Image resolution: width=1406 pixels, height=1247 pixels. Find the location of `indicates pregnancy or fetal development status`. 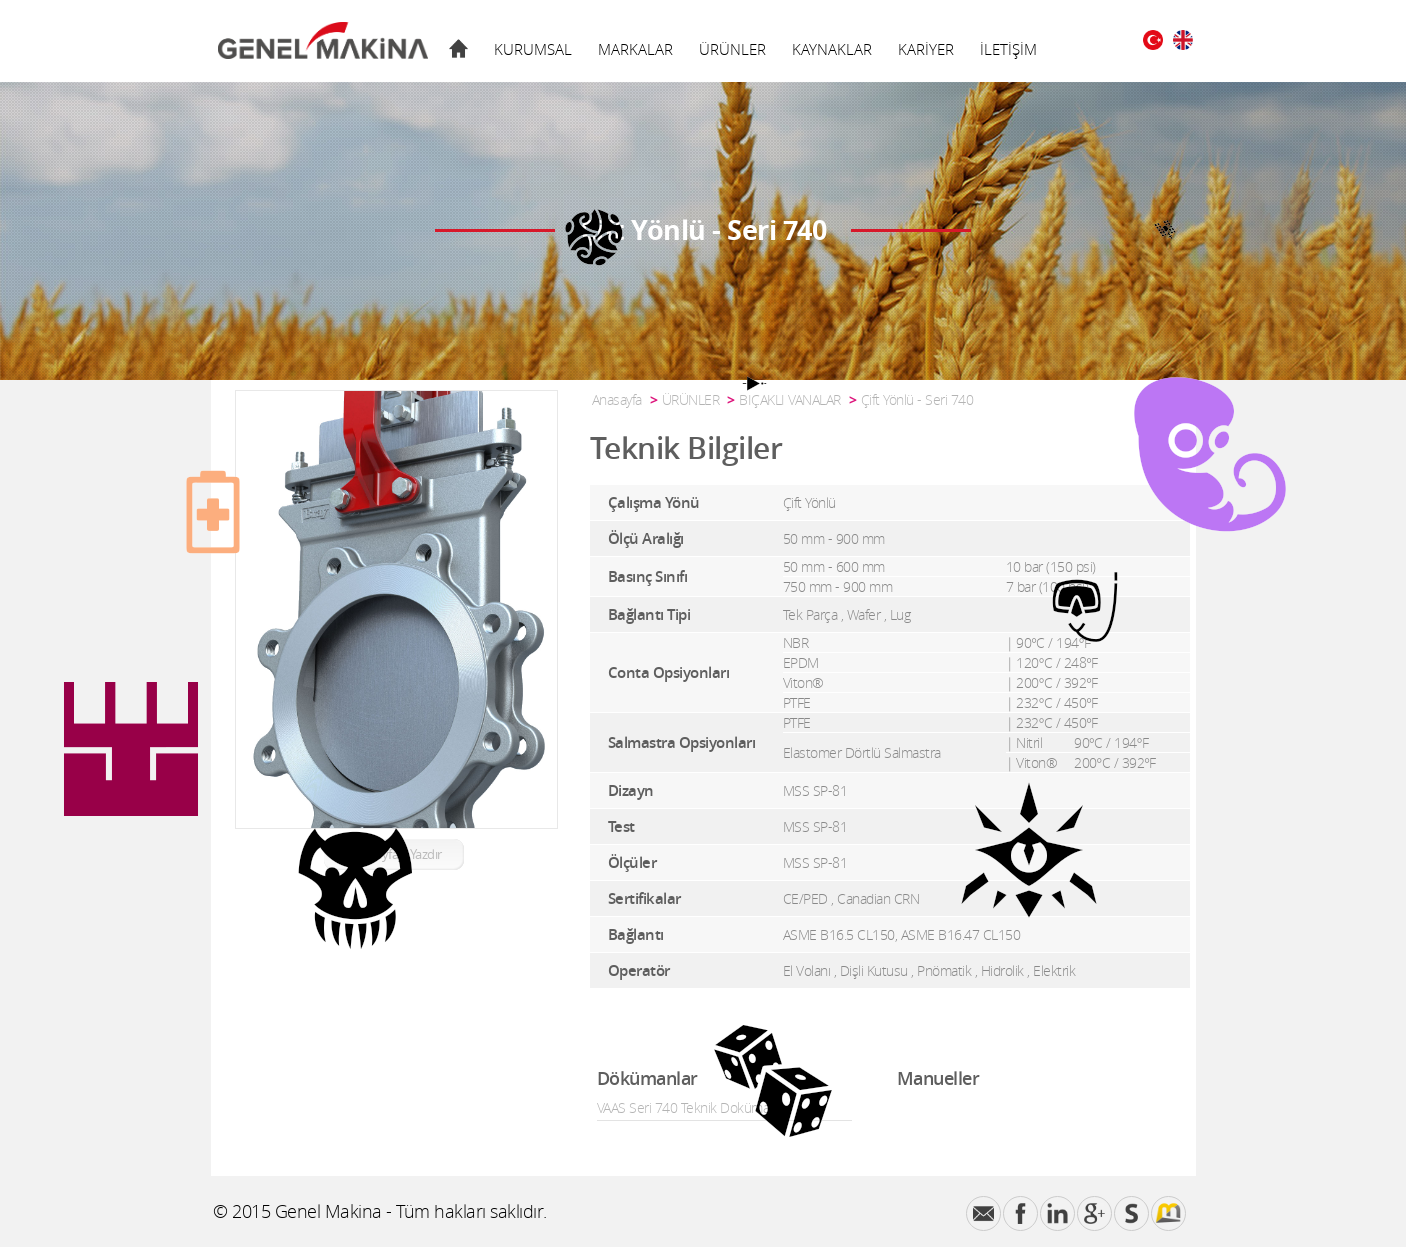

indicates pregnancy or fetal development status is located at coordinates (1209, 453).